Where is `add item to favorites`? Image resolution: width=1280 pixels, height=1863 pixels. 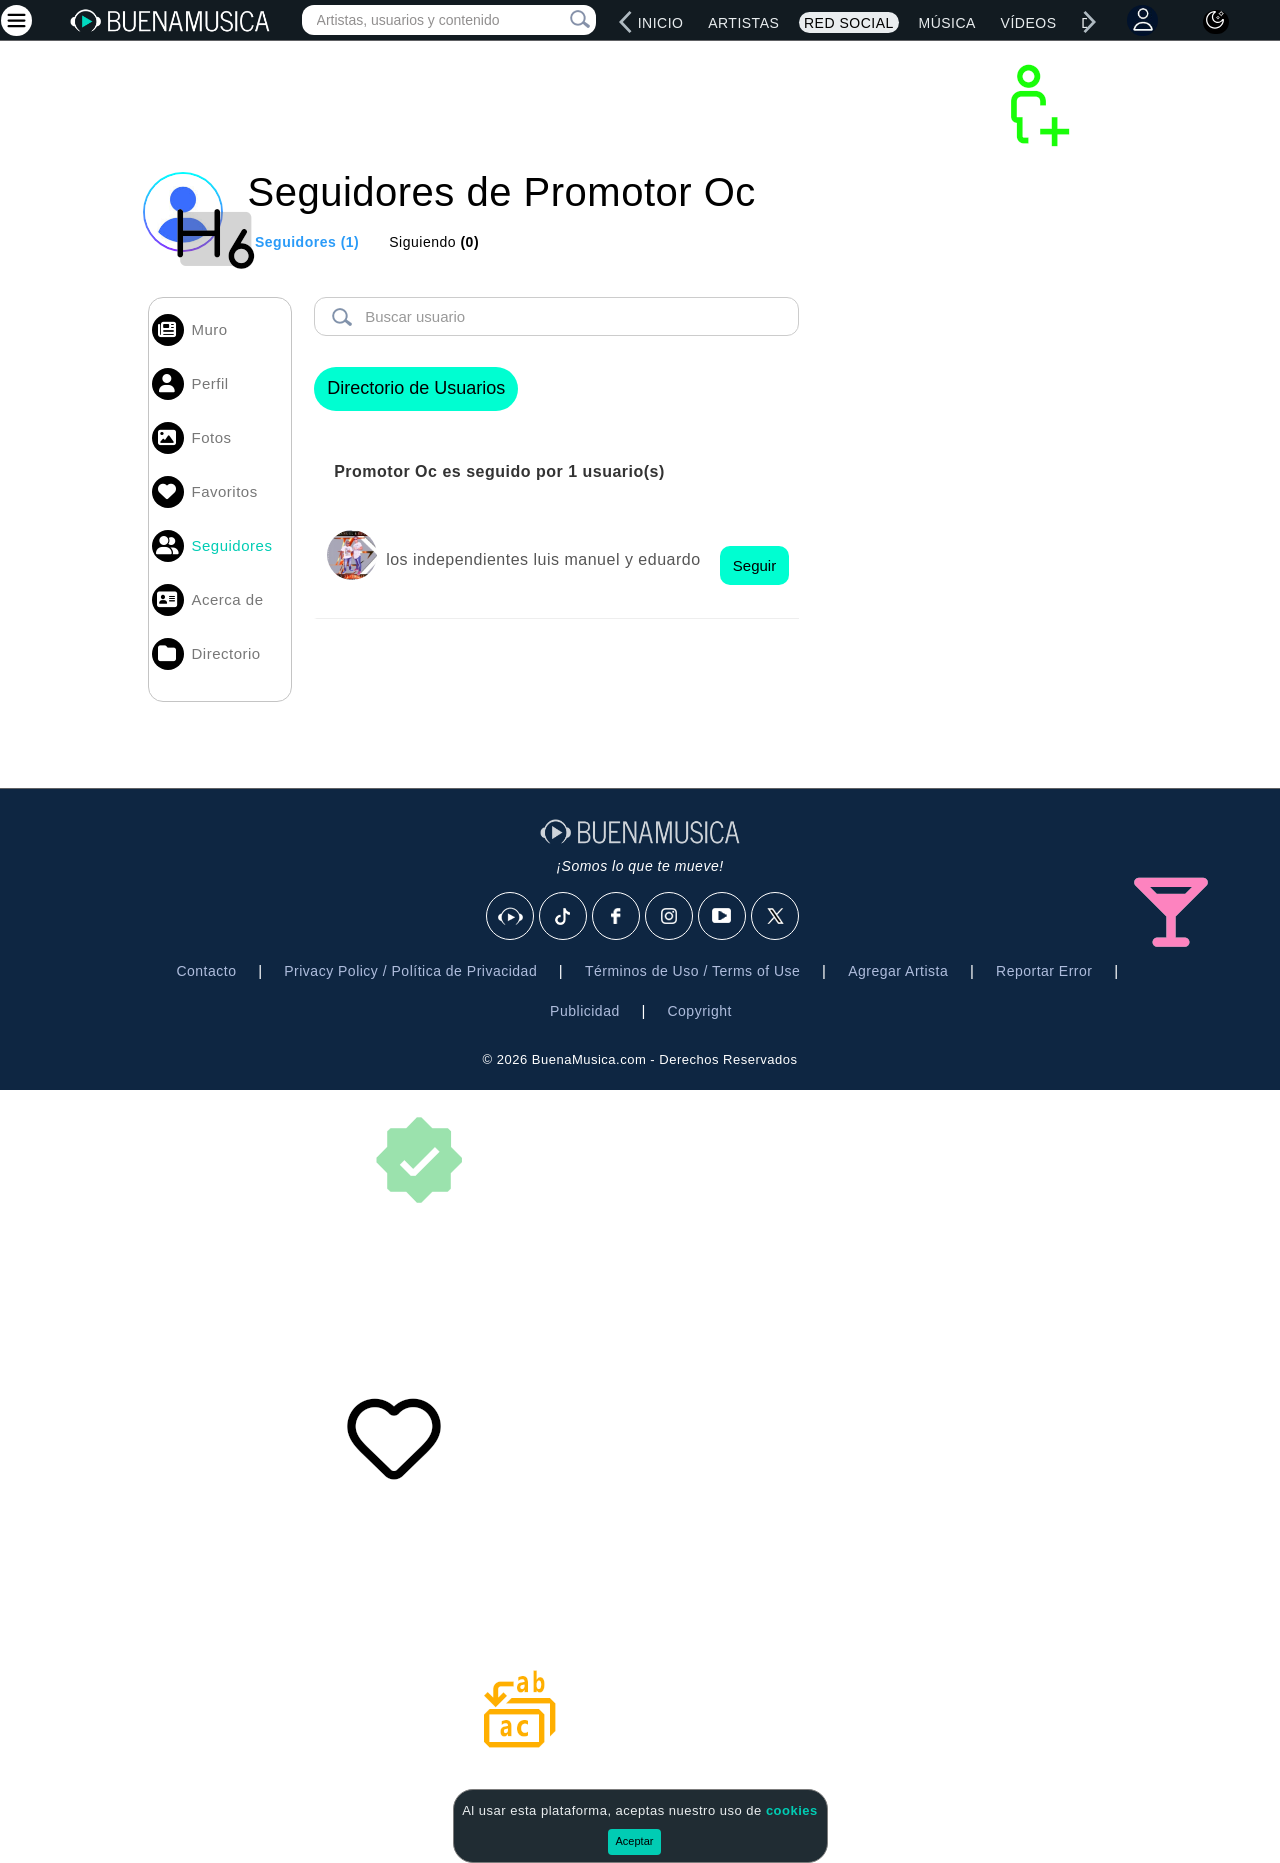 add item to favorites is located at coordinates (394, 1437).